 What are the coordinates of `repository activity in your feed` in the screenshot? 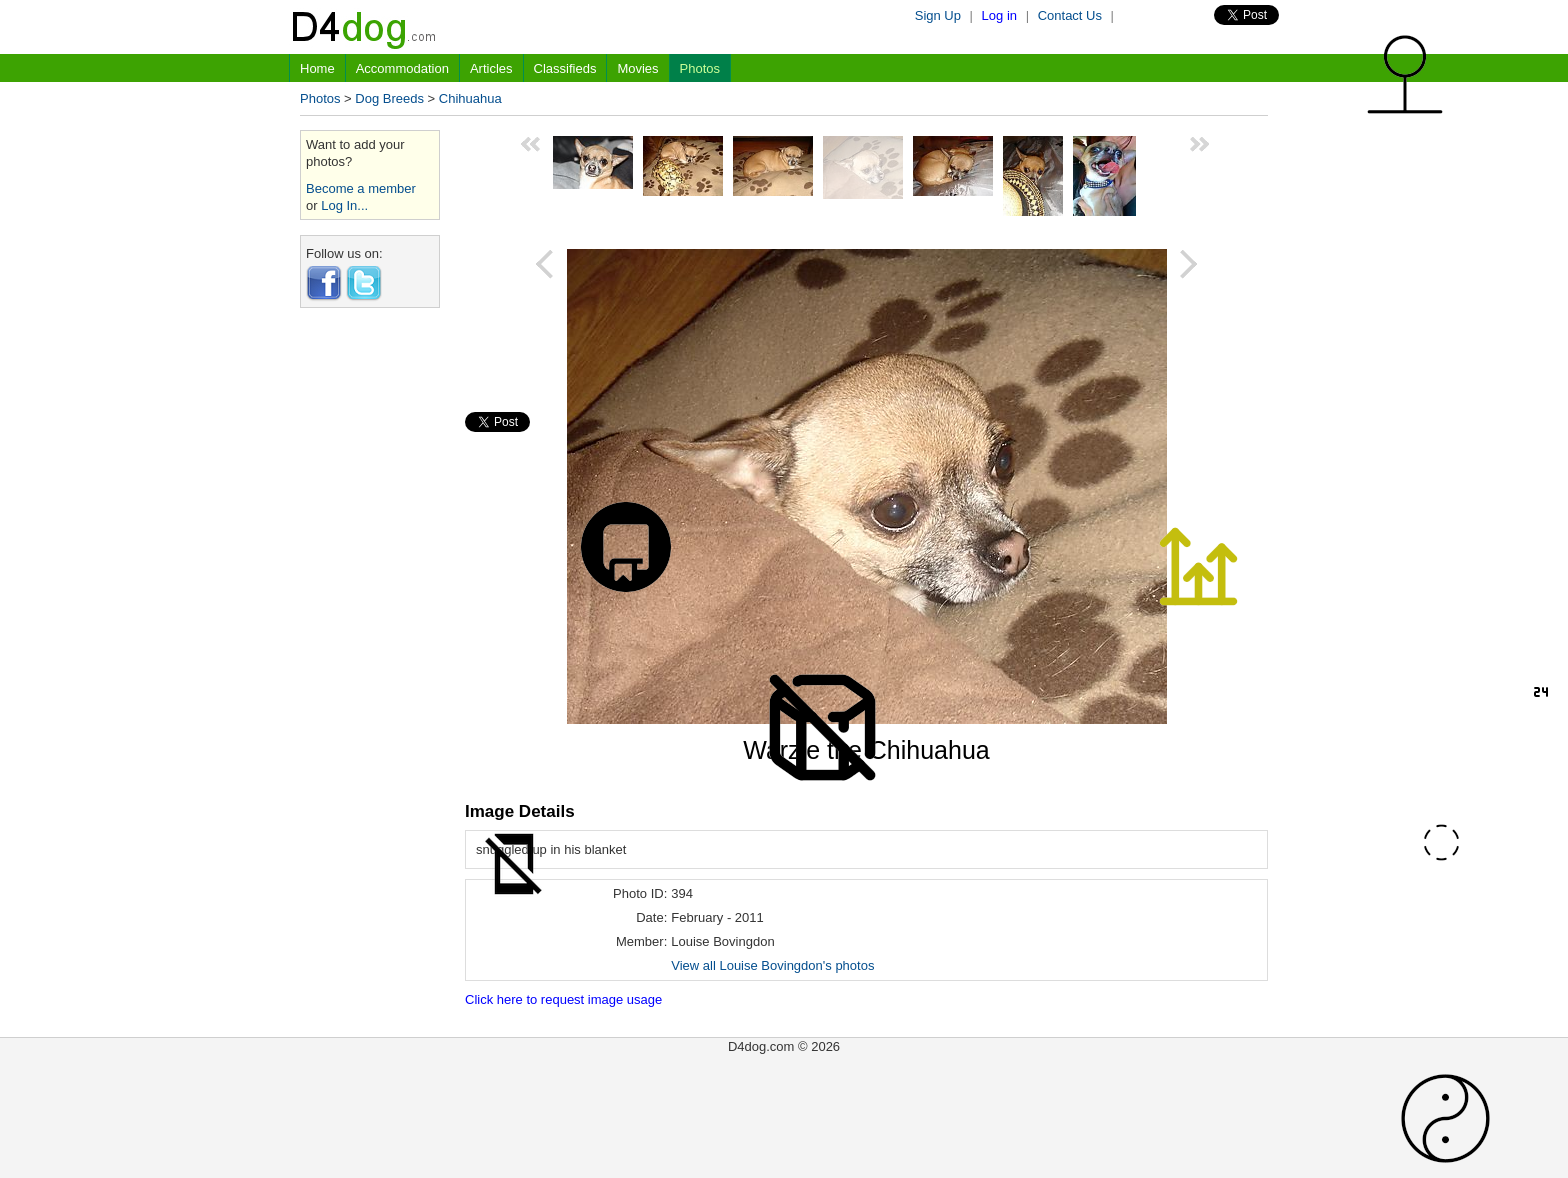 It's located at (626, 547).